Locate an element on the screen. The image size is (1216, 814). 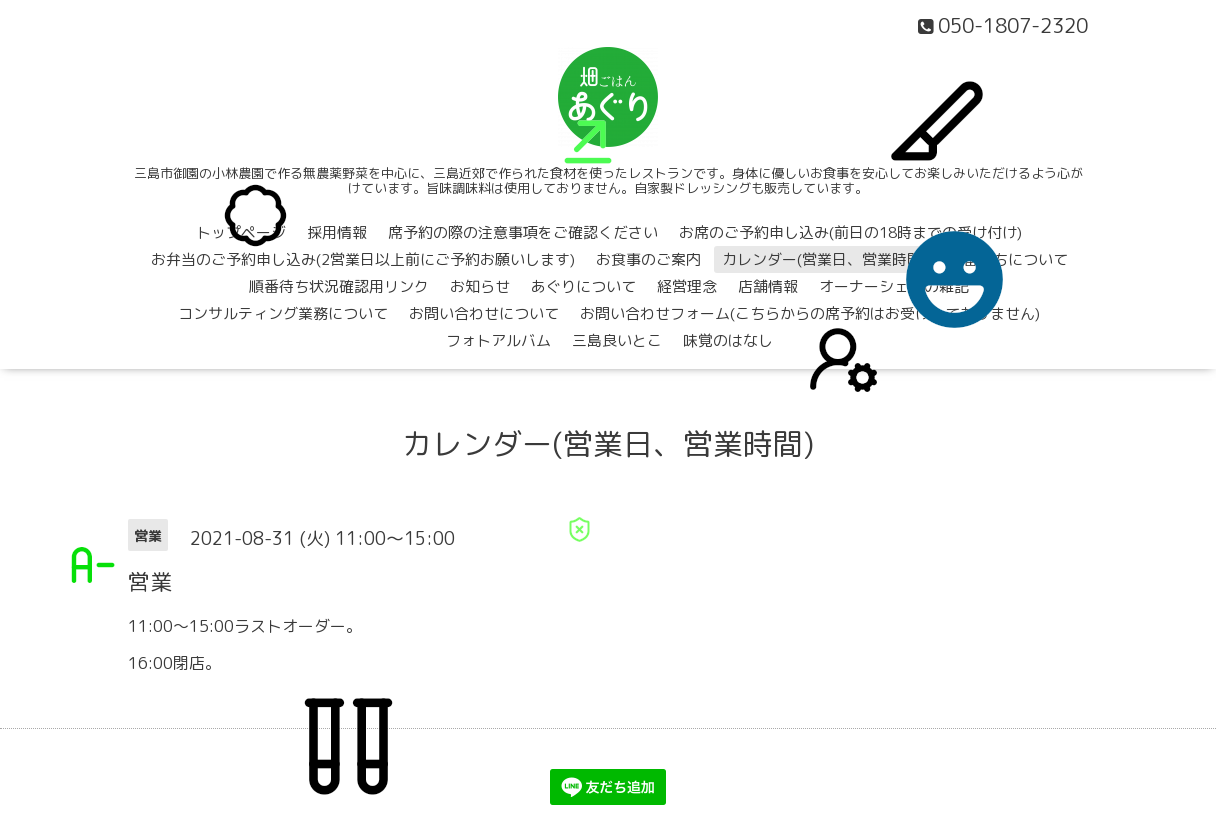
open link in new window or tab is located at coordinates (588, 140).